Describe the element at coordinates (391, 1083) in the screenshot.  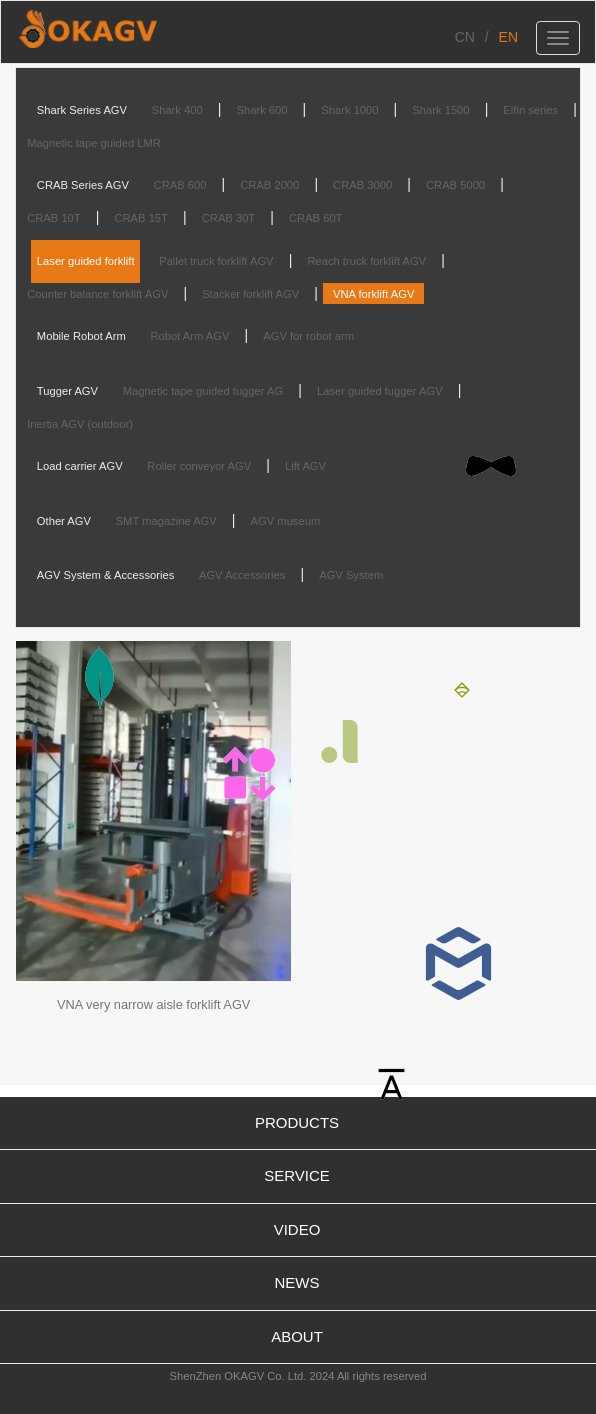
I see `apply overline formatting to selected text` at that location.